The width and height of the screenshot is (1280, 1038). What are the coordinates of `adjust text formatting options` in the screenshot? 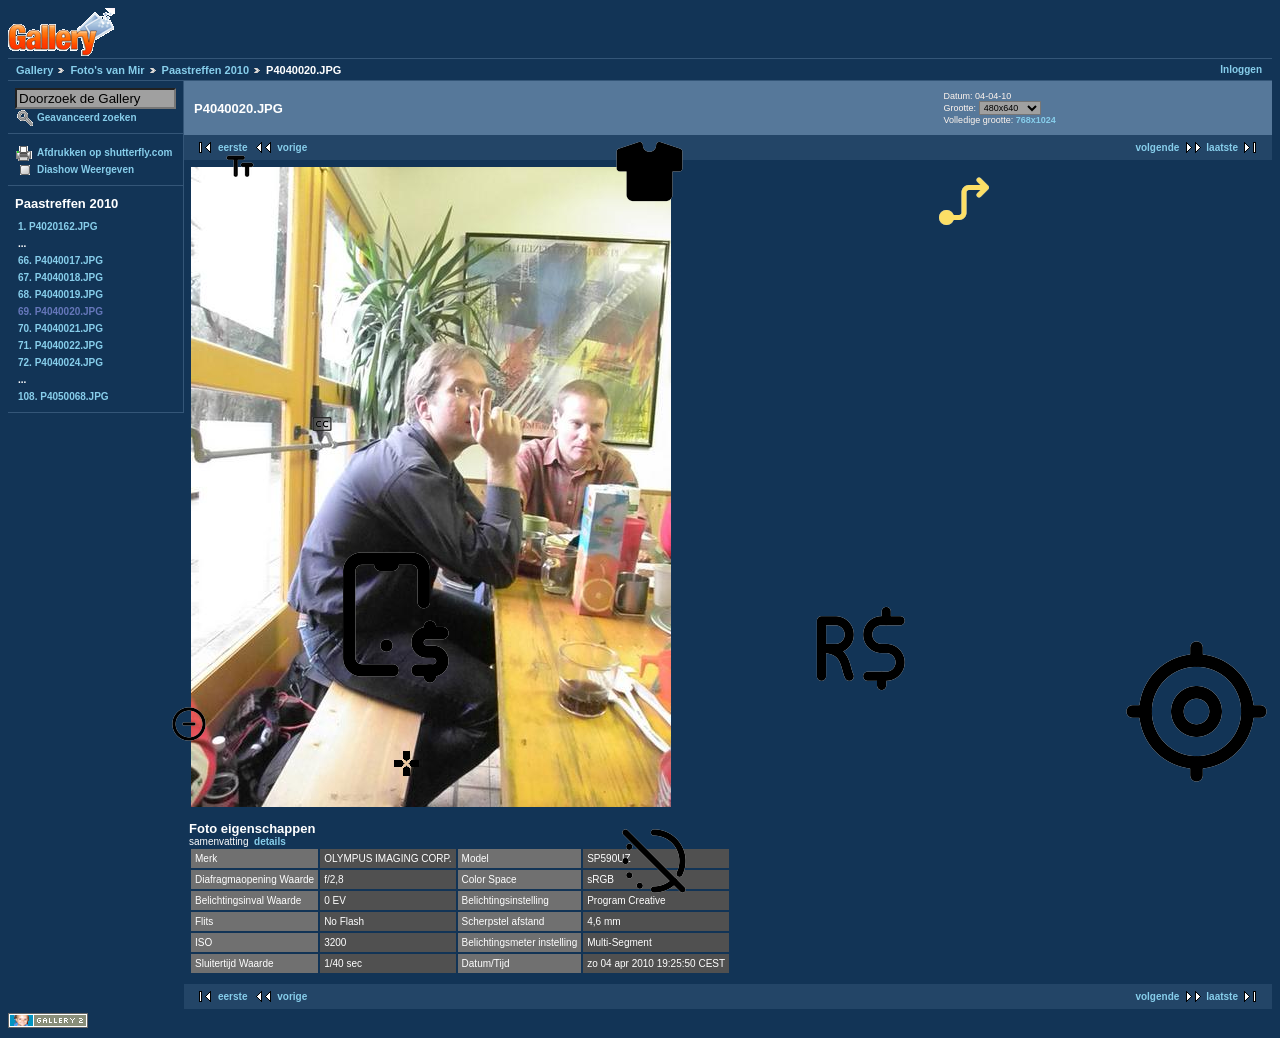 It's located at (240, 167).